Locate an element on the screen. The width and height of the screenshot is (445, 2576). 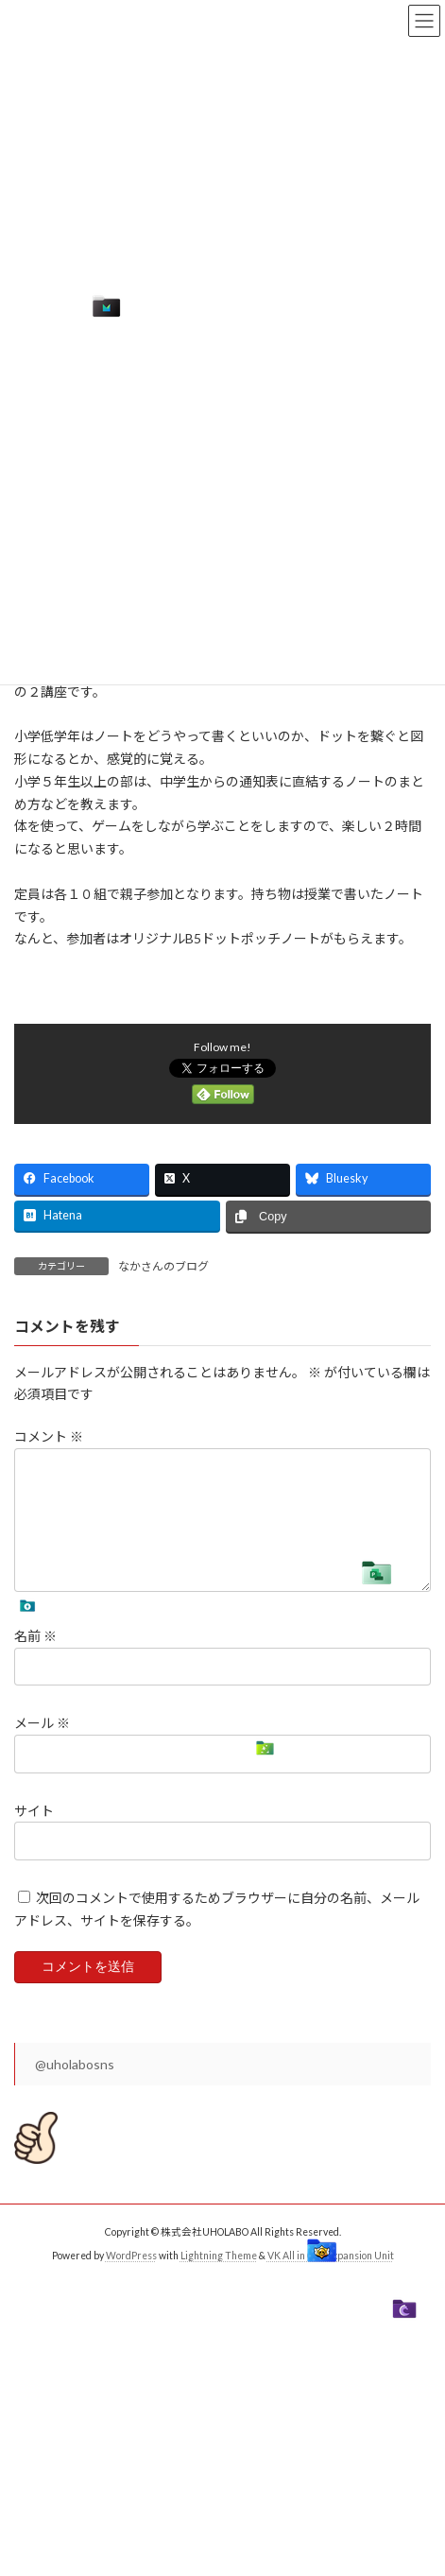
open microsoft project files folder is located at coordinates (376, 1573).